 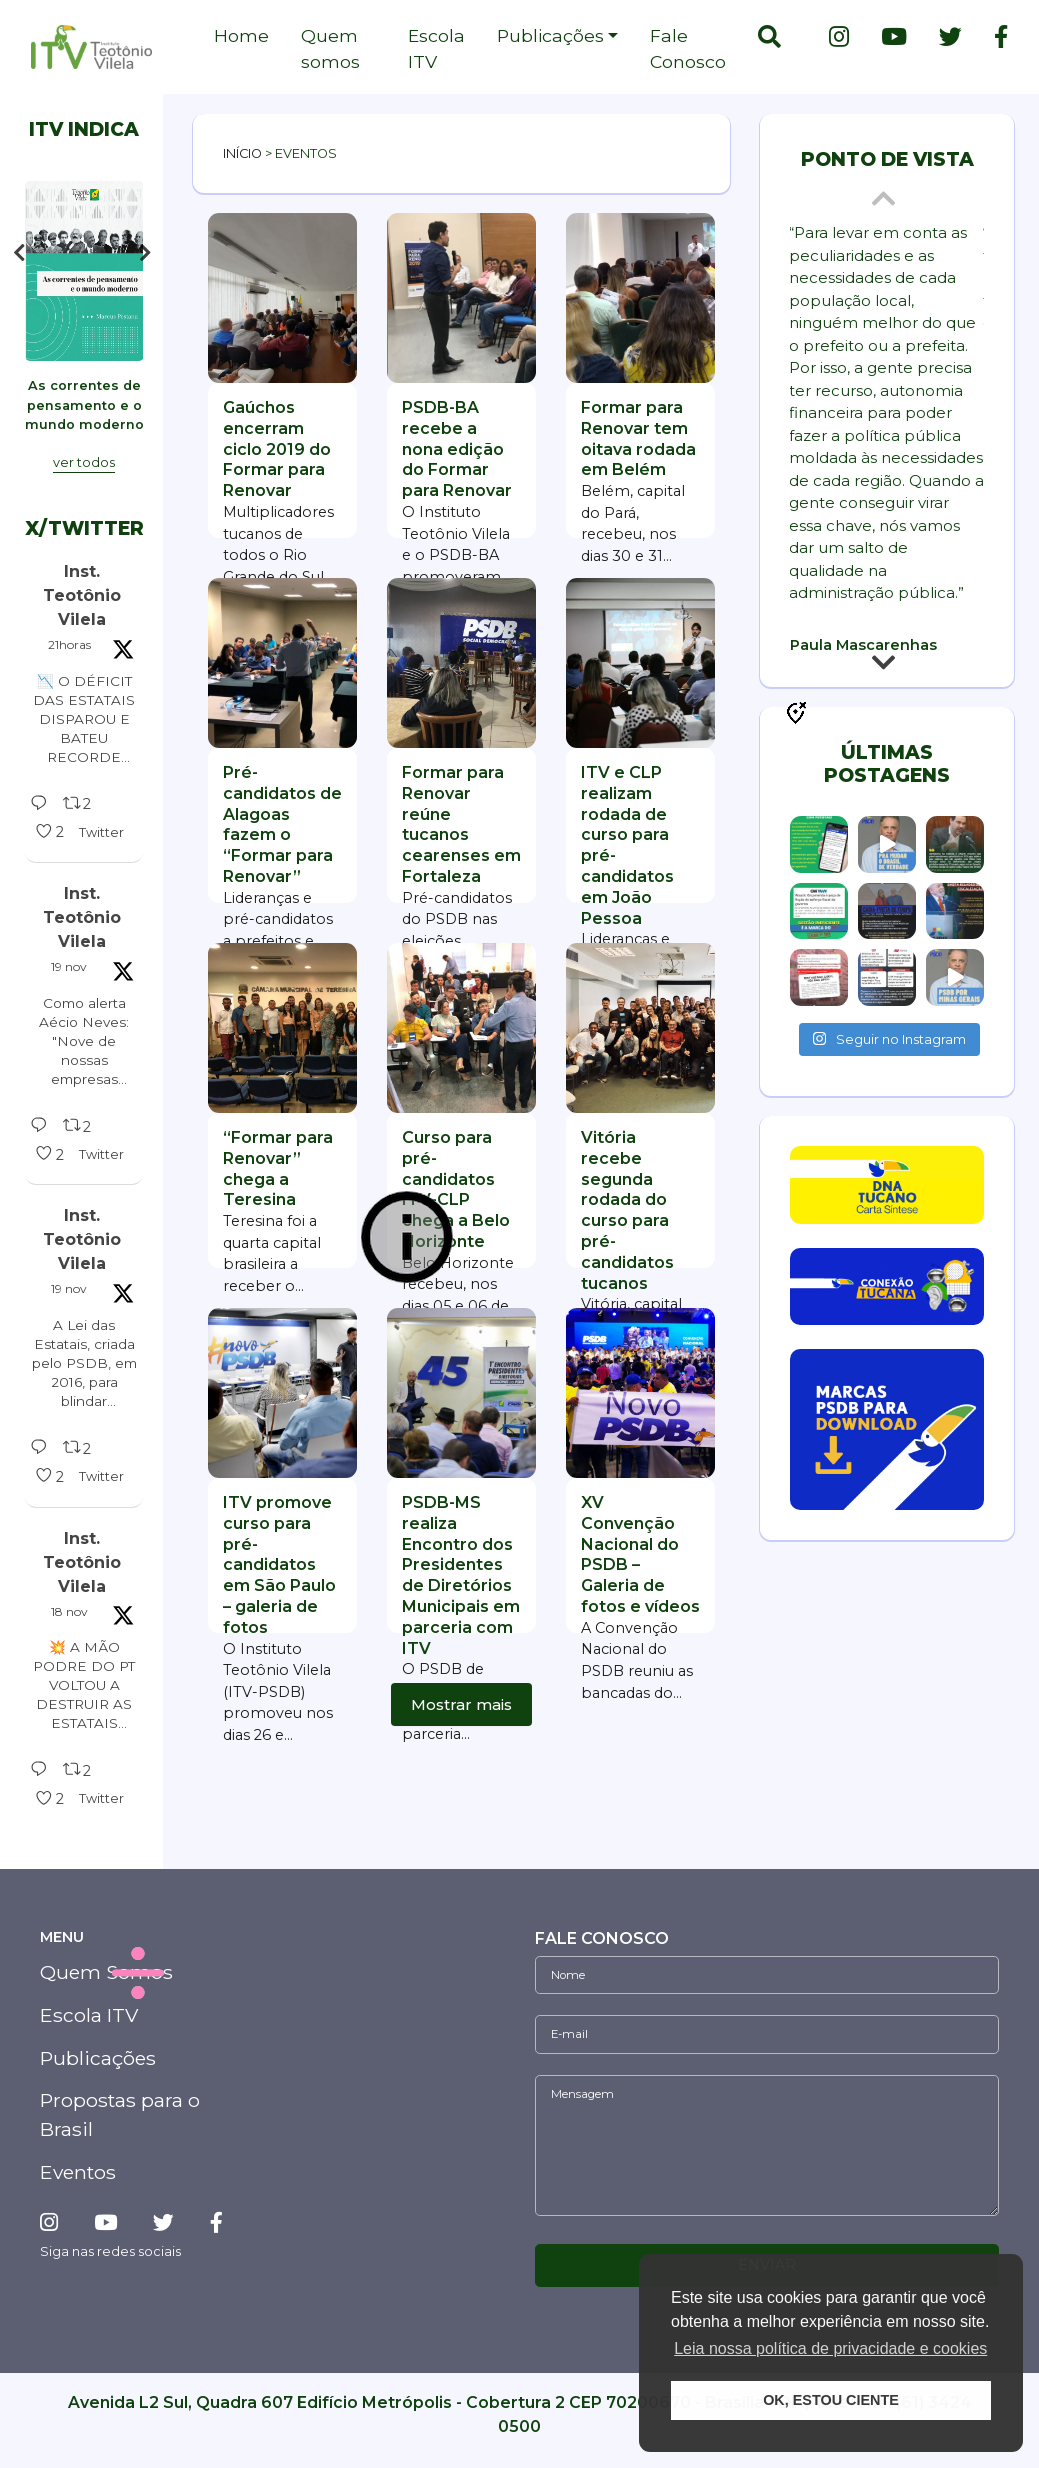 I want to click on perform a division calculation, so click(x=138, y=1973).